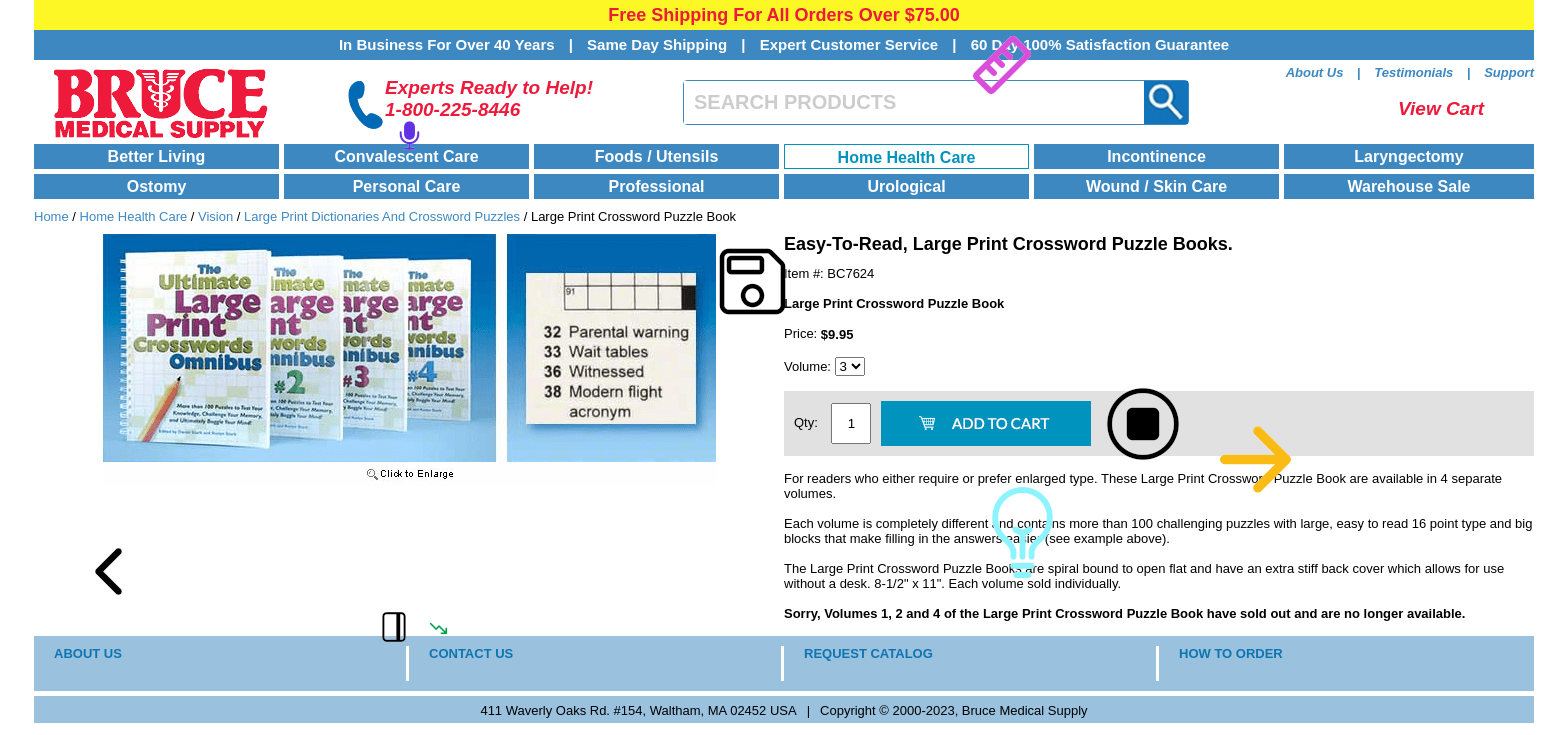  I want to click on tap to start voice input, so click(409, 135).